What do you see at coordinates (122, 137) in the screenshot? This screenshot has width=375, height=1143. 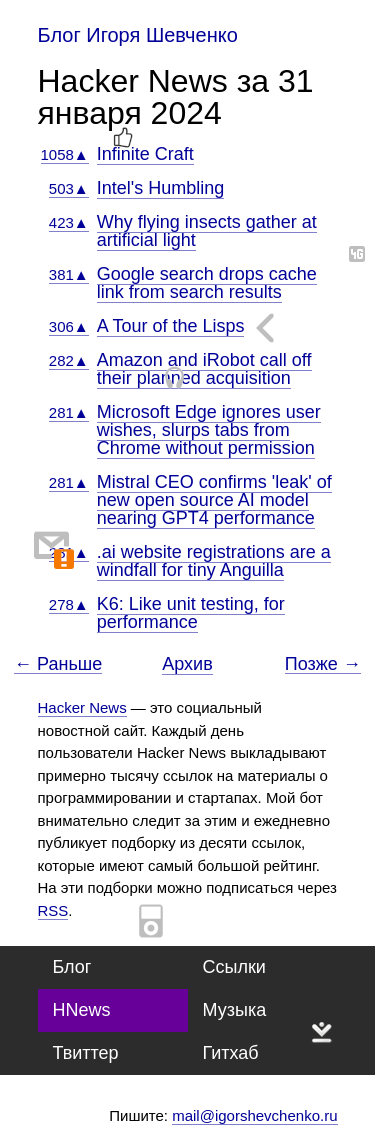 I see `access body and hand gesture emojis` at bounding box center [122, 137].